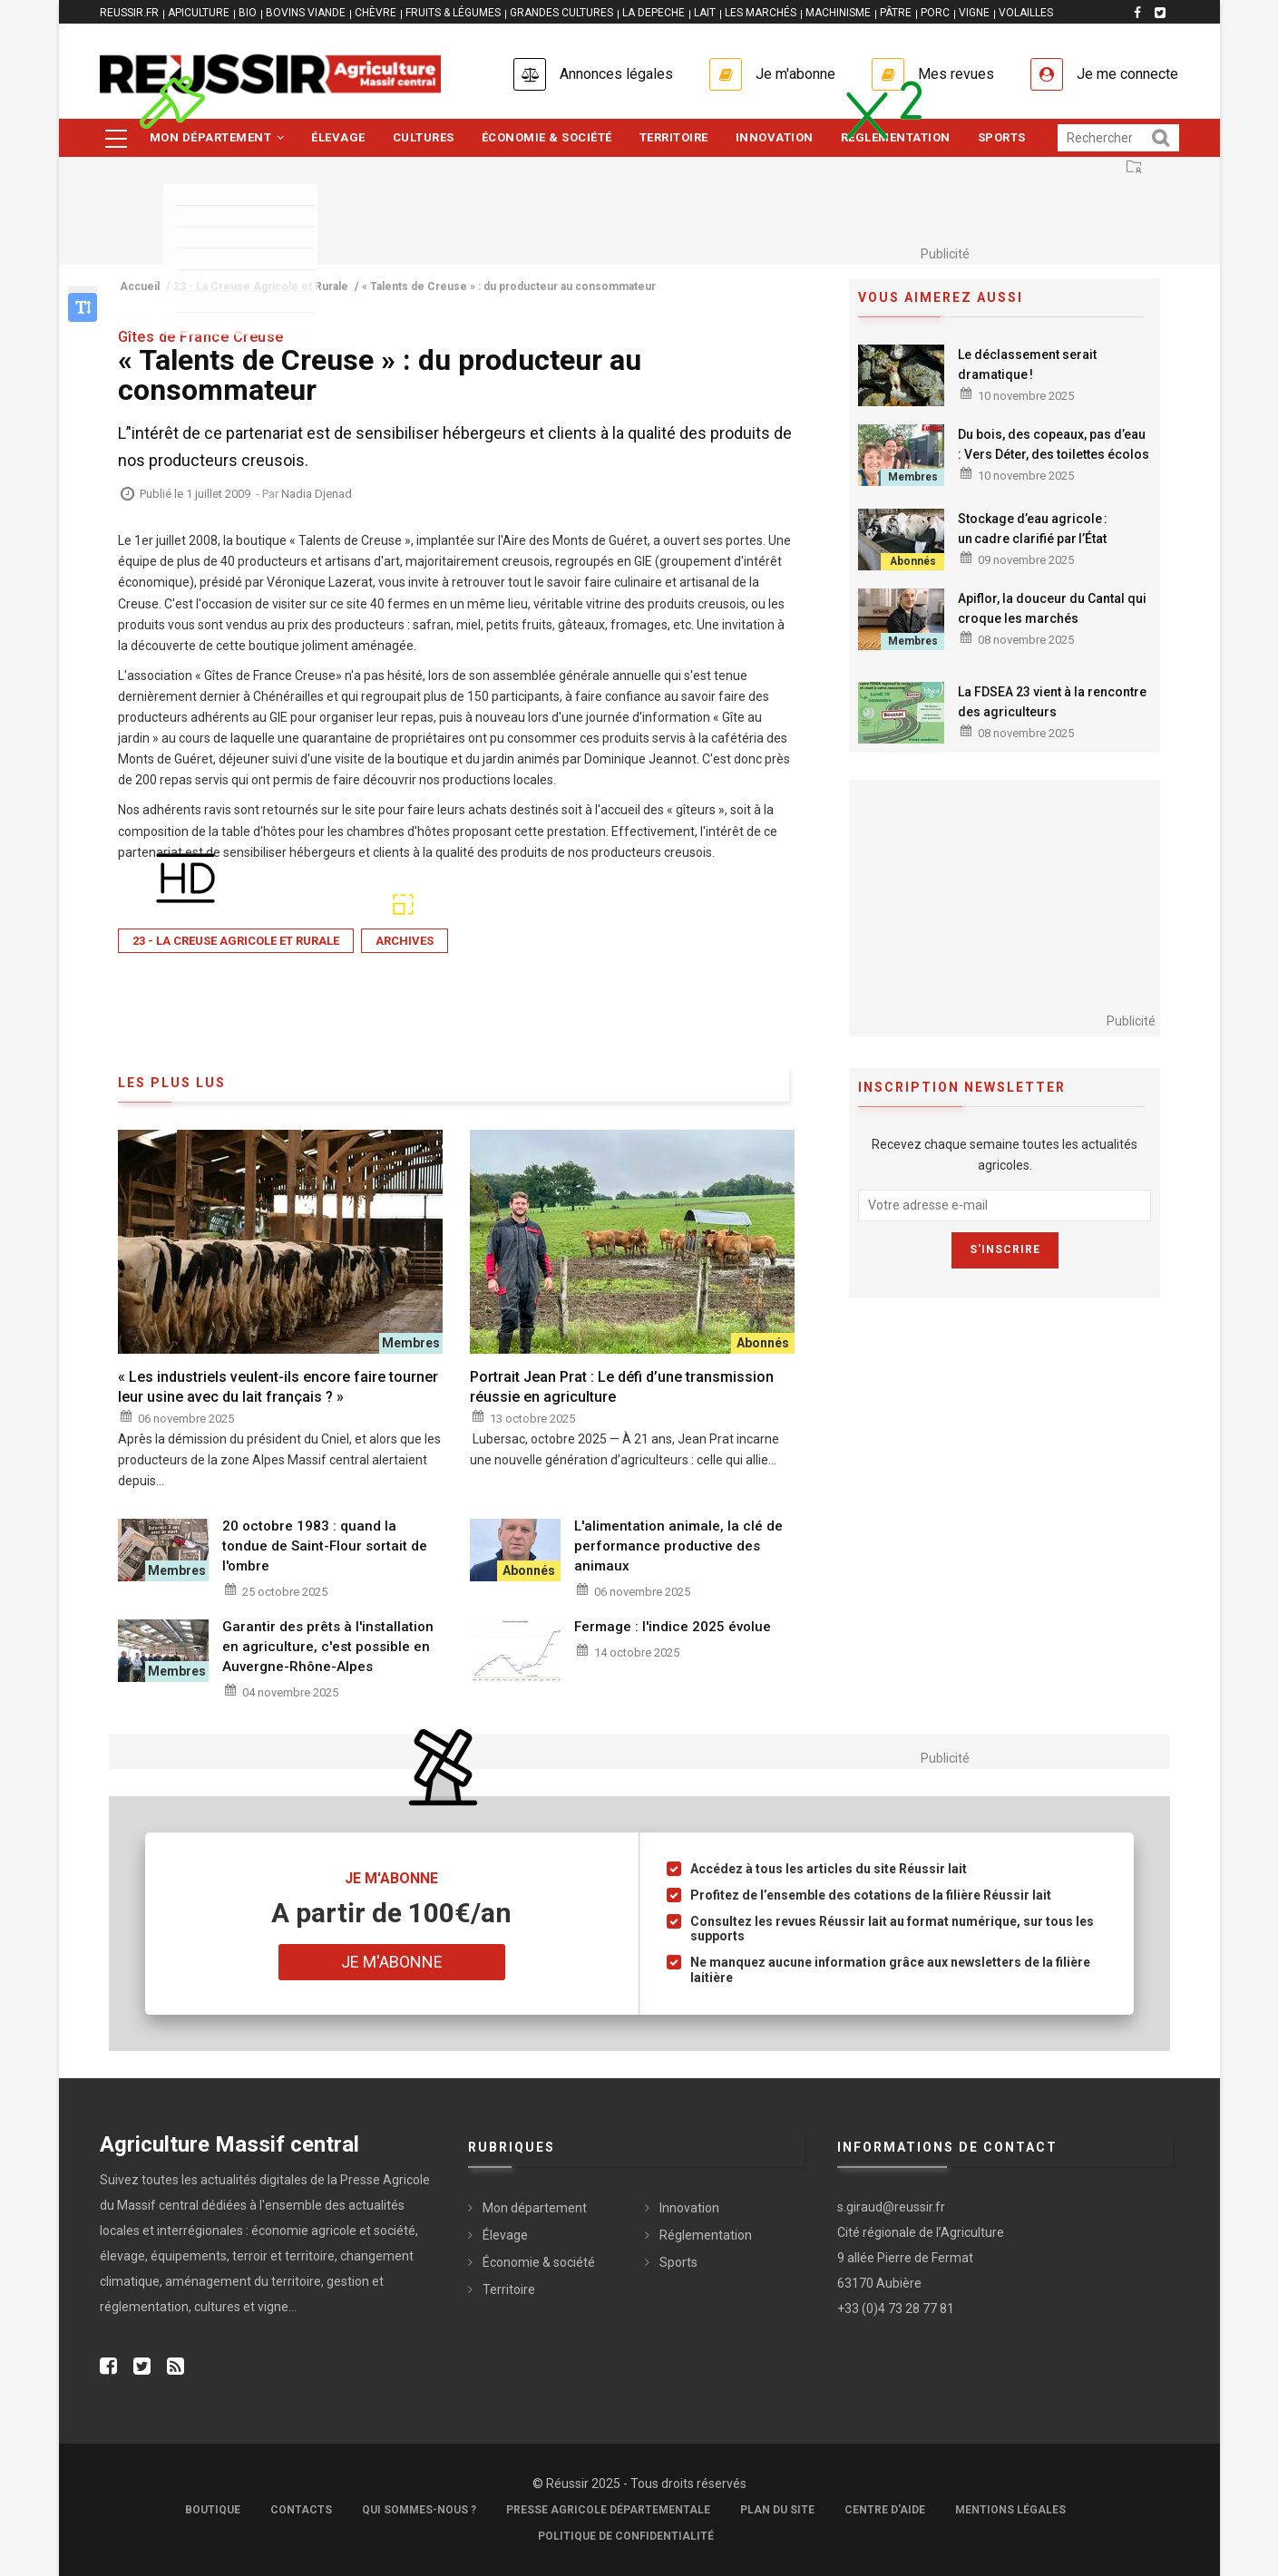 This screenshot has width=1278, height=2576. Describe the element at coordinates (880, 112) in the screenshot. I see `apply superscript formatting to selected text` at that location.